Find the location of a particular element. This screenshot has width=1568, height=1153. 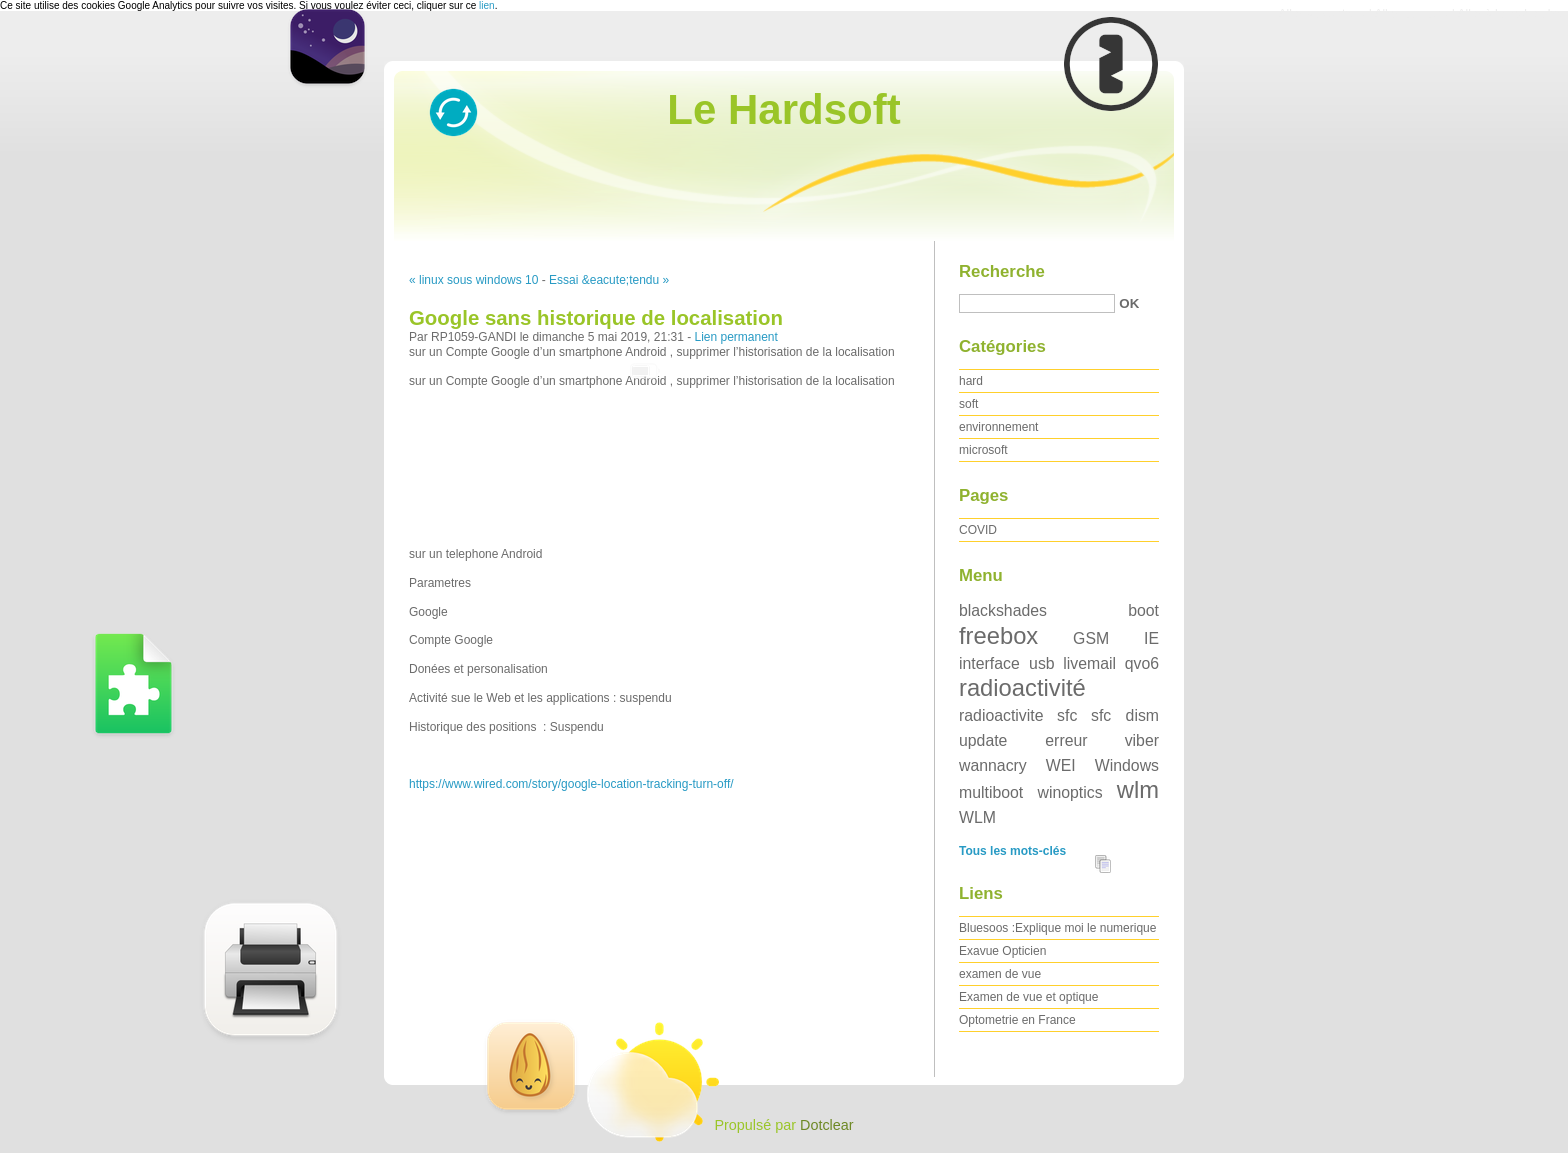

copy selected content to clipboard is located at coordinates (1103, 864).